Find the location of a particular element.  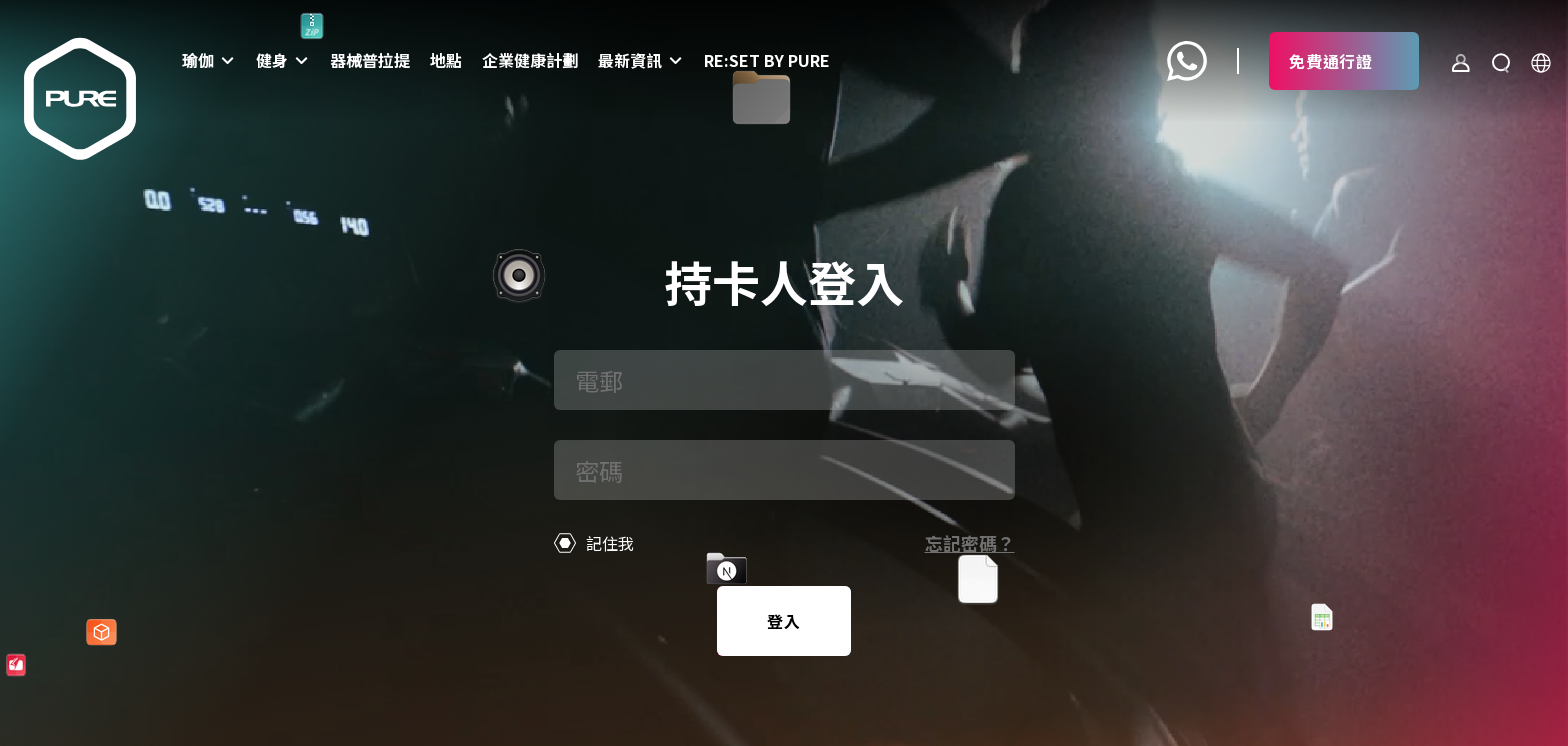

open a spreadsheet file is located at coordinates (1322, 617).